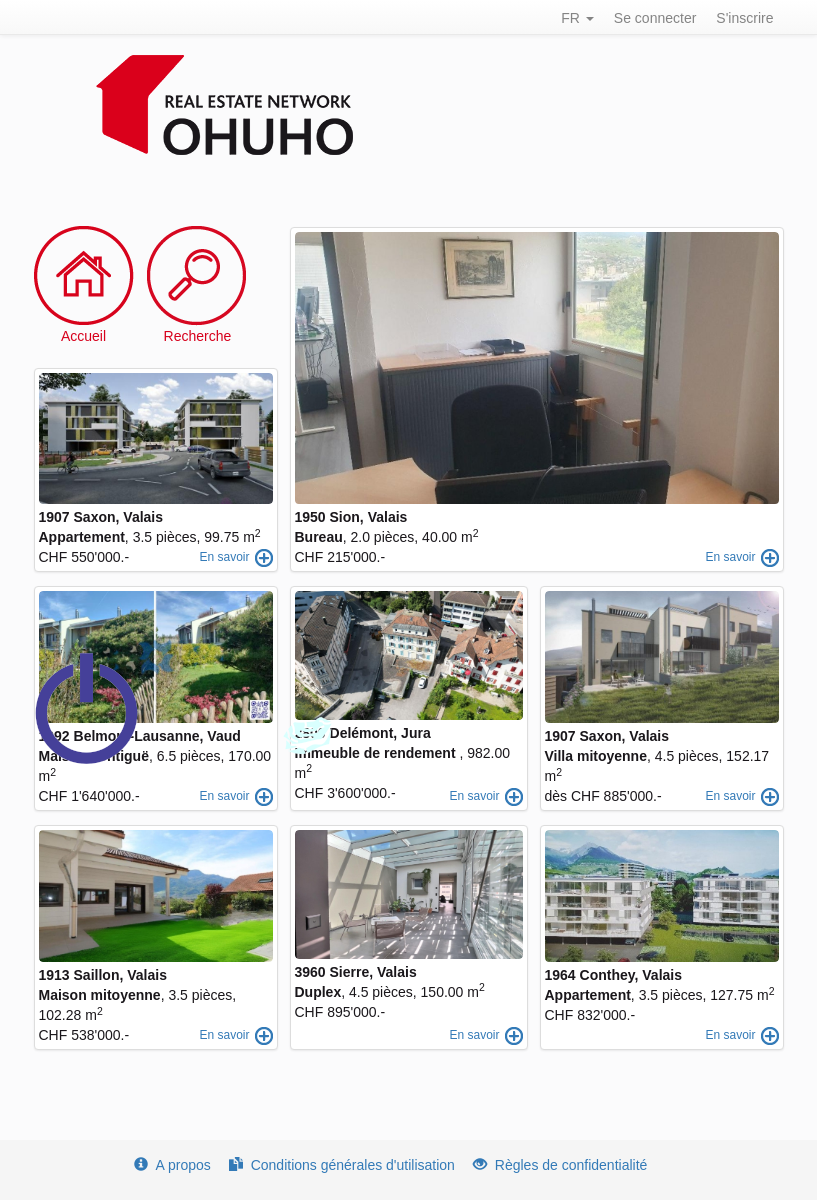 Image resolution: width=817 pixels, height=1200 pixels. Describe the element at coordinates (86, 707) in the screenshot. I see `turn device on or off` at that location.